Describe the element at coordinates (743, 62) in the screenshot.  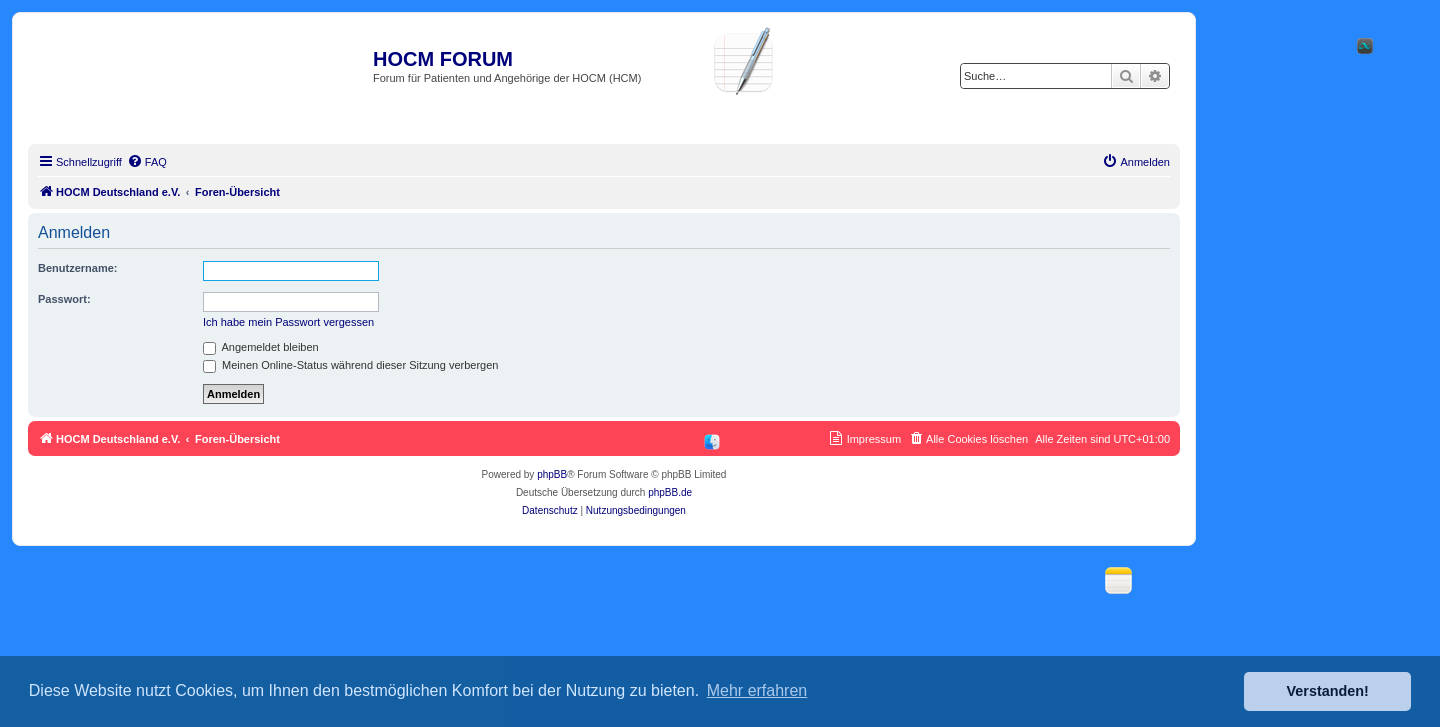
I see `open TextEdit app for basic text editing` at that location.